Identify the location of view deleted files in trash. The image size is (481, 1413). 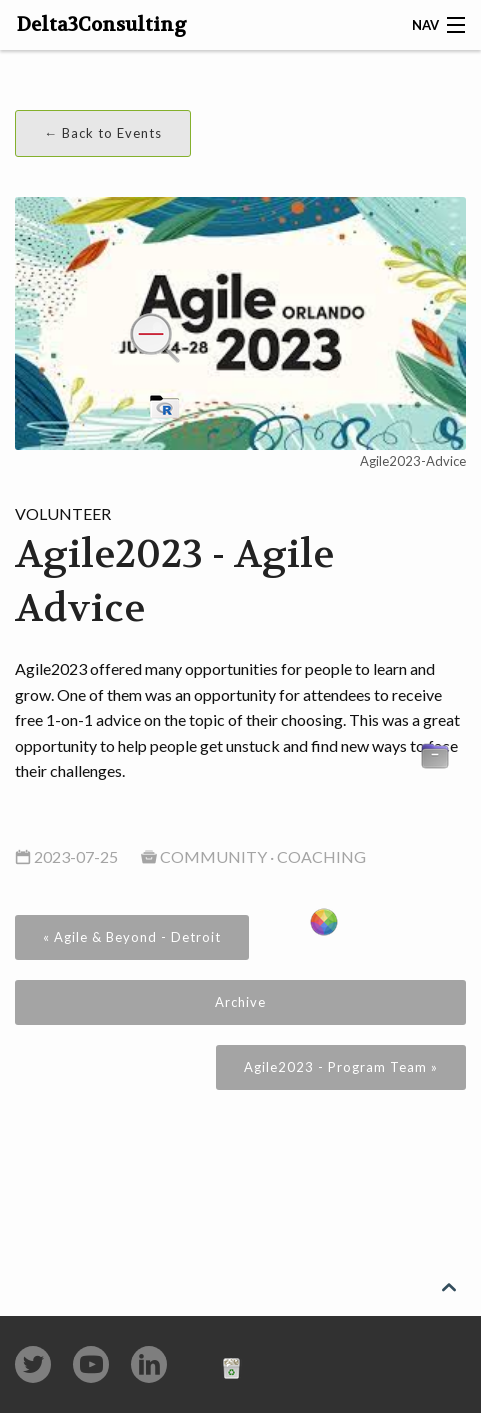
(231, 1368).